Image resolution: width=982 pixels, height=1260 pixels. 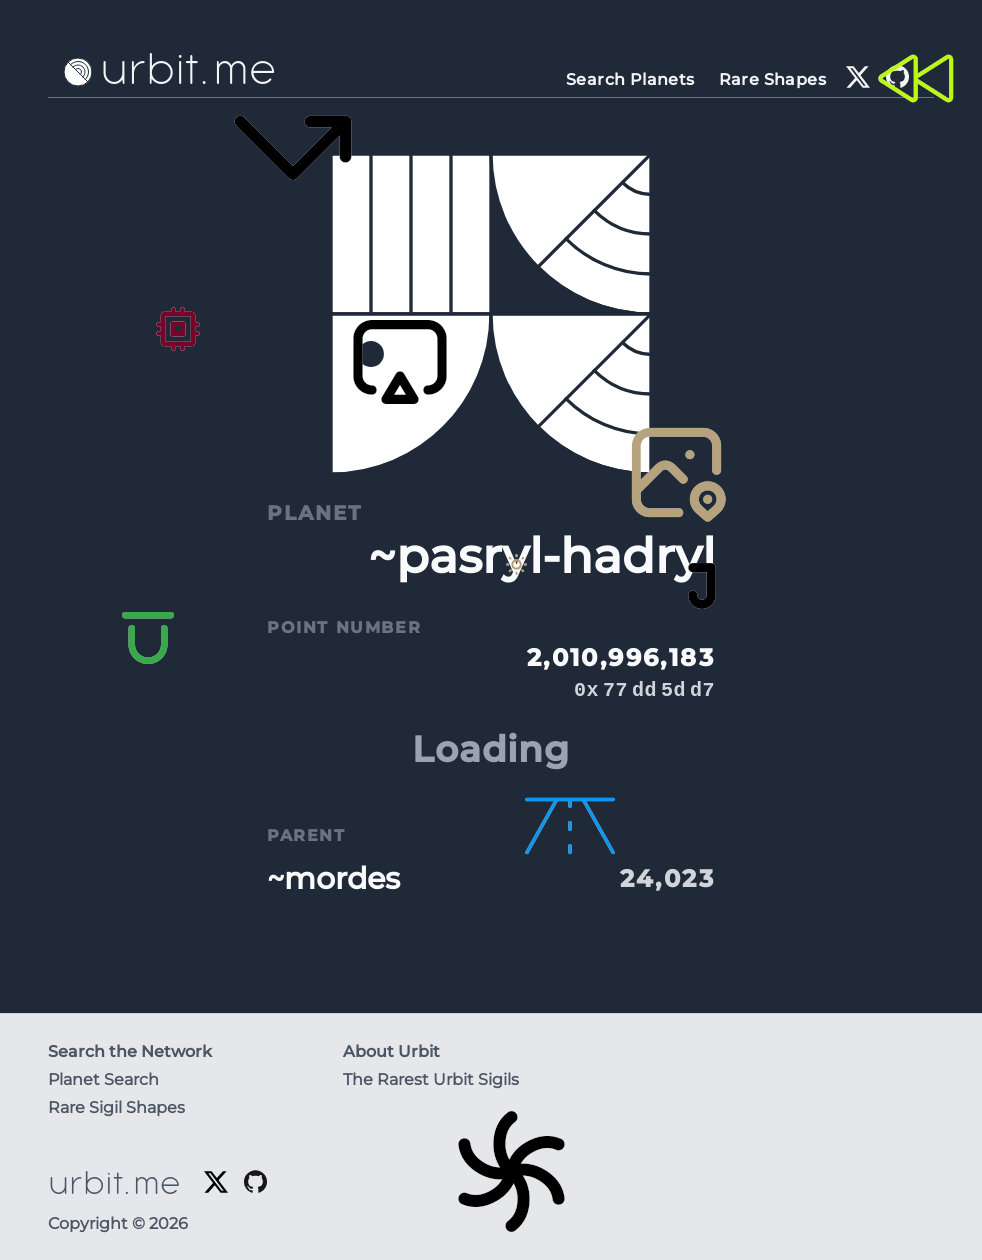 What do you see at coordinates (511, 1171) in the screenshot?
I see `access space or astronomy-themed content` at bounding box center [511, 1171].